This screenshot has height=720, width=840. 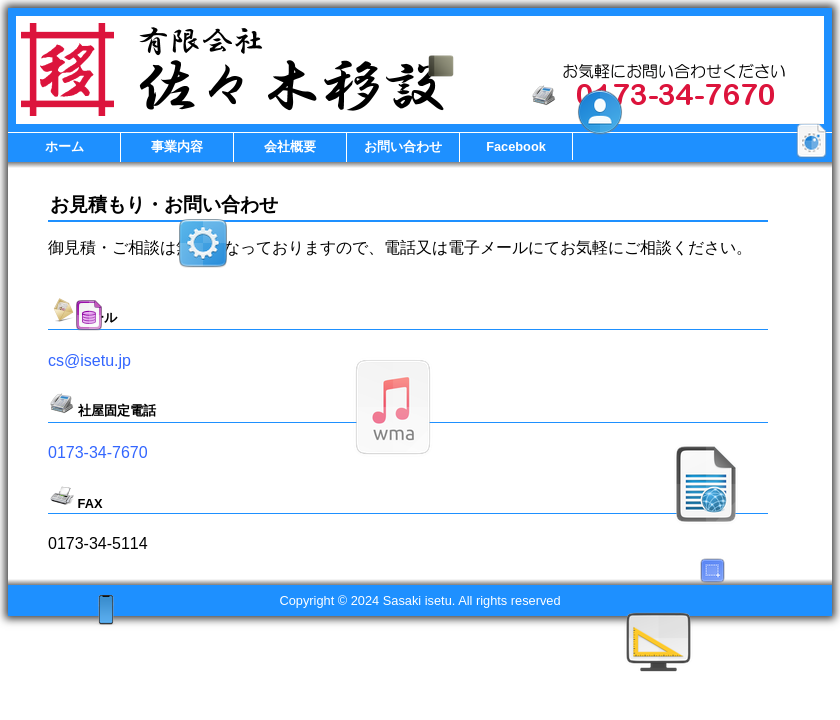 I want to click on windows installer package file, so click(x=203, y=243).